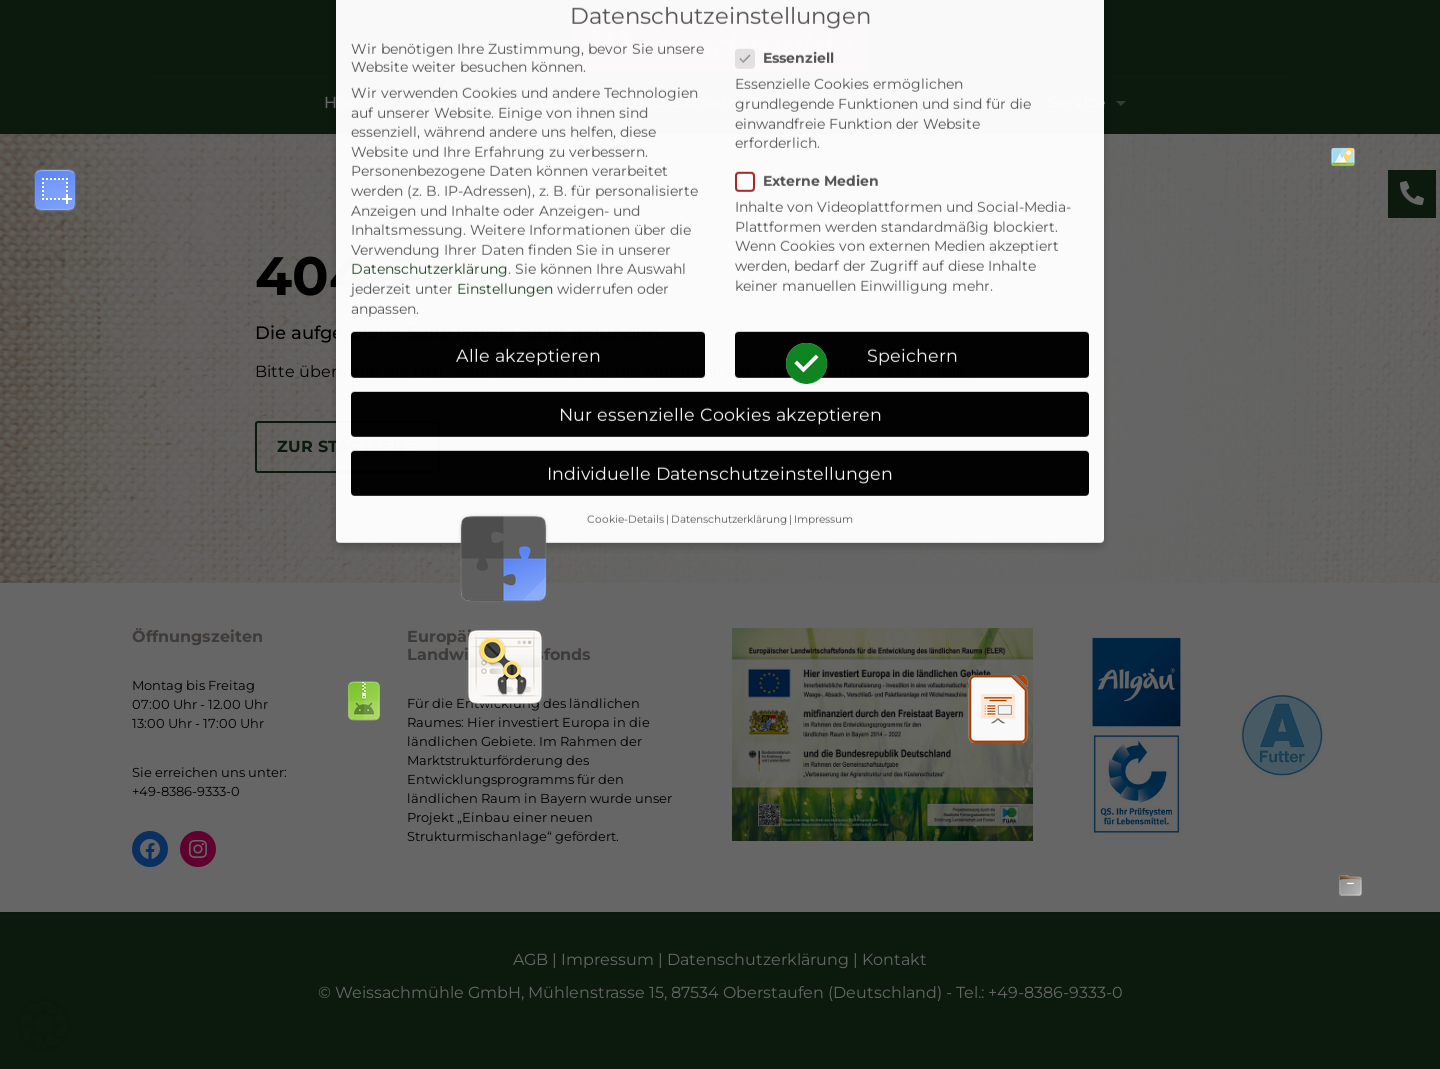 The width and height of the screenshot is (1440, 1069). I want to click on android app package file (APK) ready for installation, so click(364, 701).